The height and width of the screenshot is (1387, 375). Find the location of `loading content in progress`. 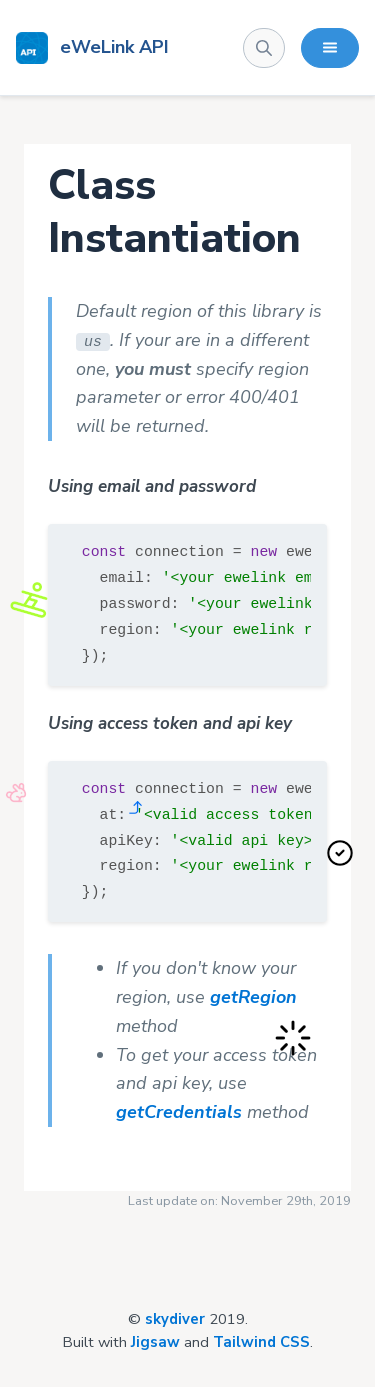

loading content in progress is located at coordinates (293, 1038).